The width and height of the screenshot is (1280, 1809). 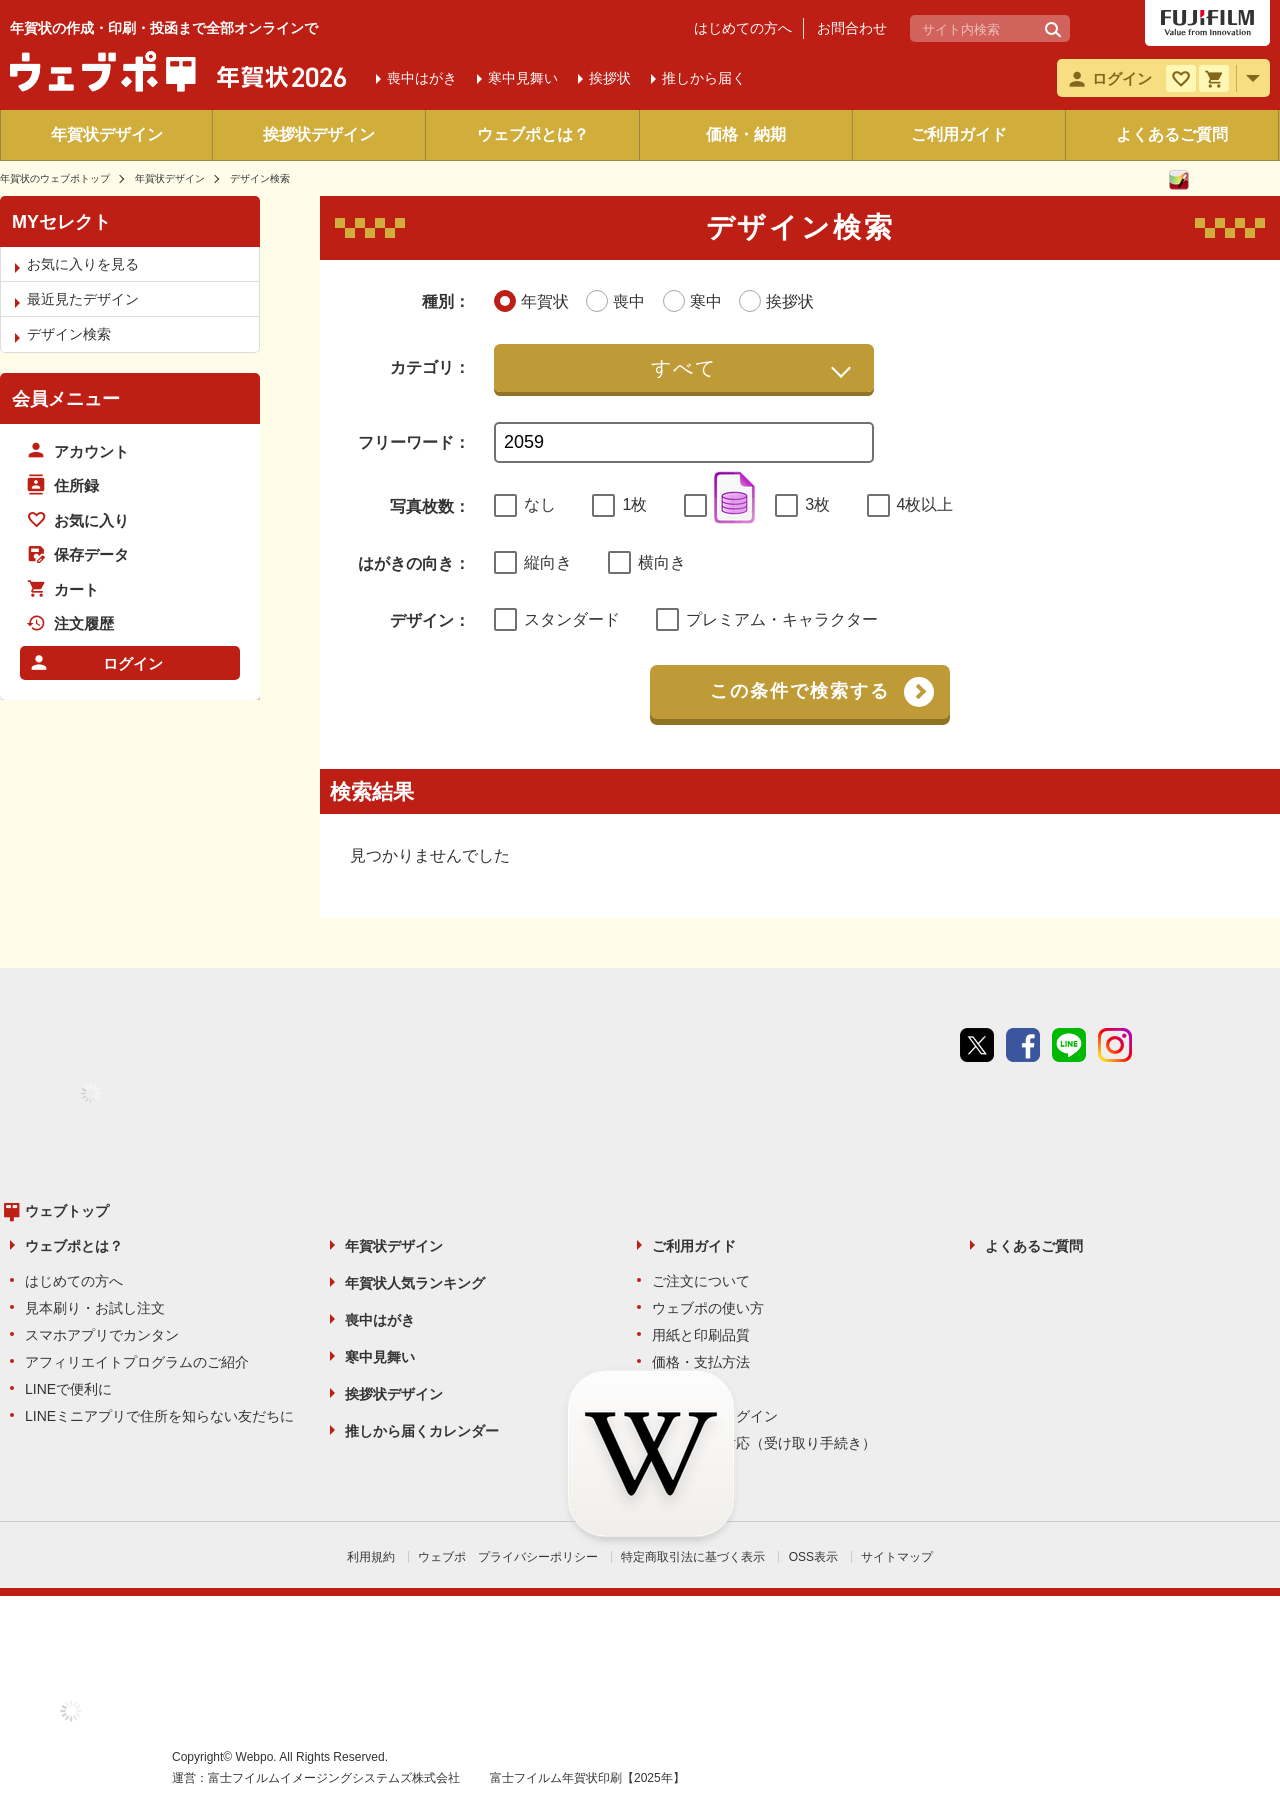 I want to click on open a database file, so click(x=734, y=497).